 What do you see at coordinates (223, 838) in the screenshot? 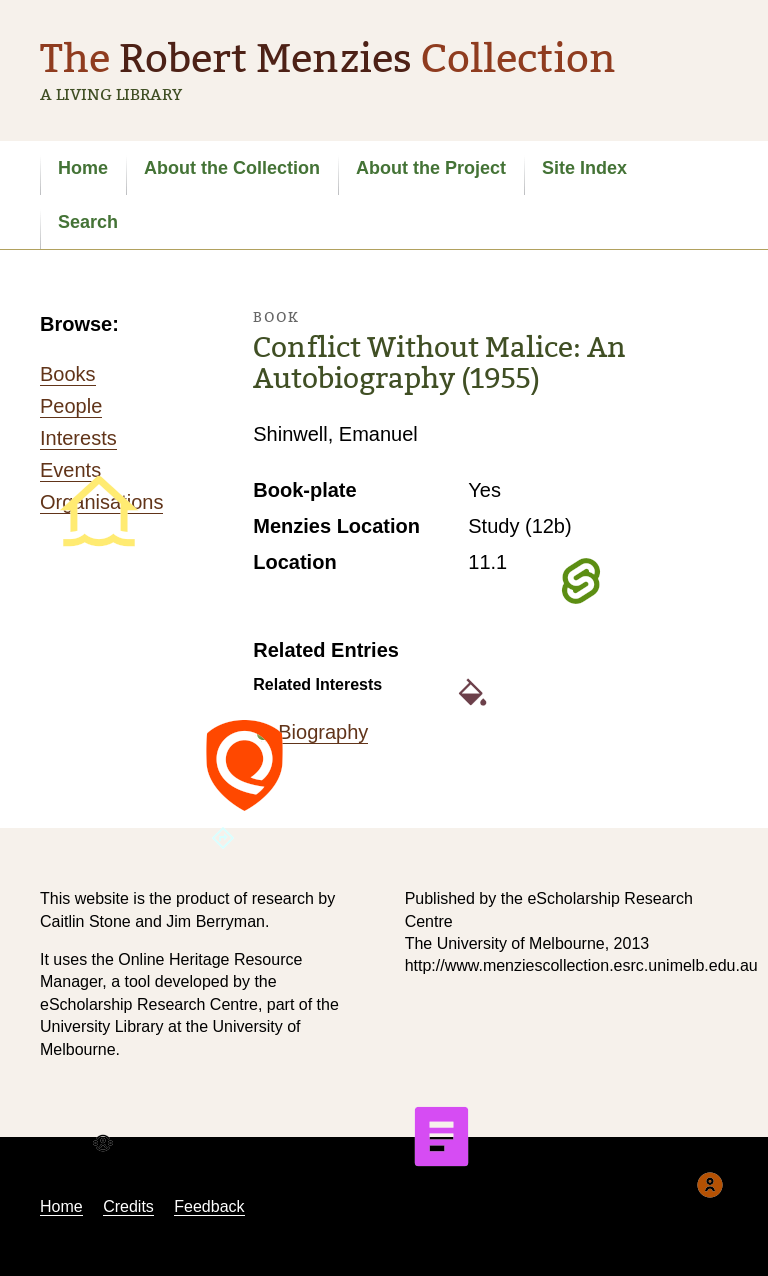
I see `get turn-by-turn directions` at bounding box center [223, 838].